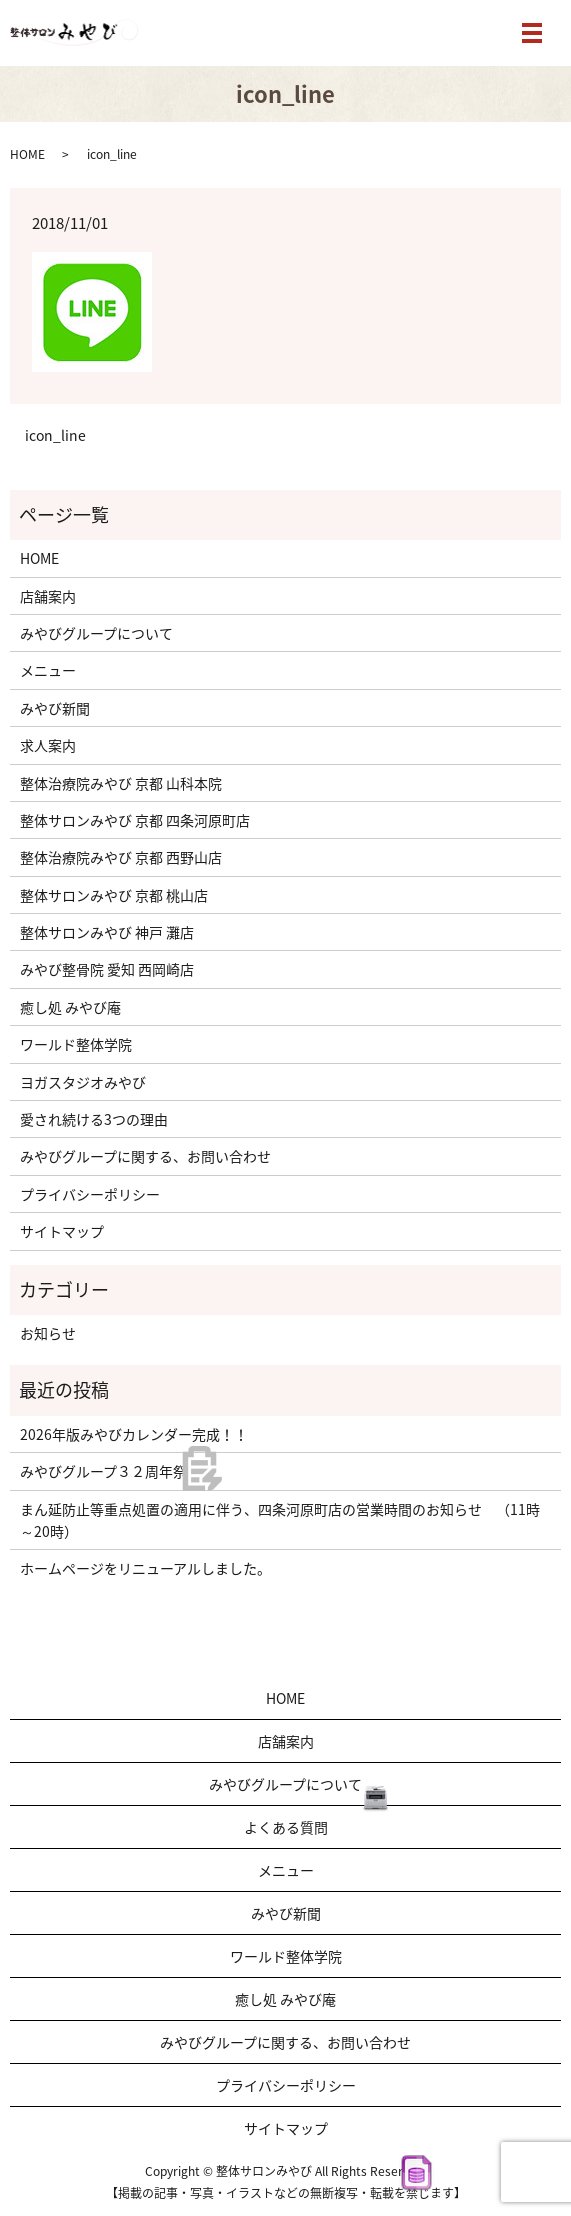 The width and height of the screenshot is (571, 2216). What do you see at coordinates (416, 2172) in the screenshot?
I see `open a database template file` at bounding box center [416, 2172].